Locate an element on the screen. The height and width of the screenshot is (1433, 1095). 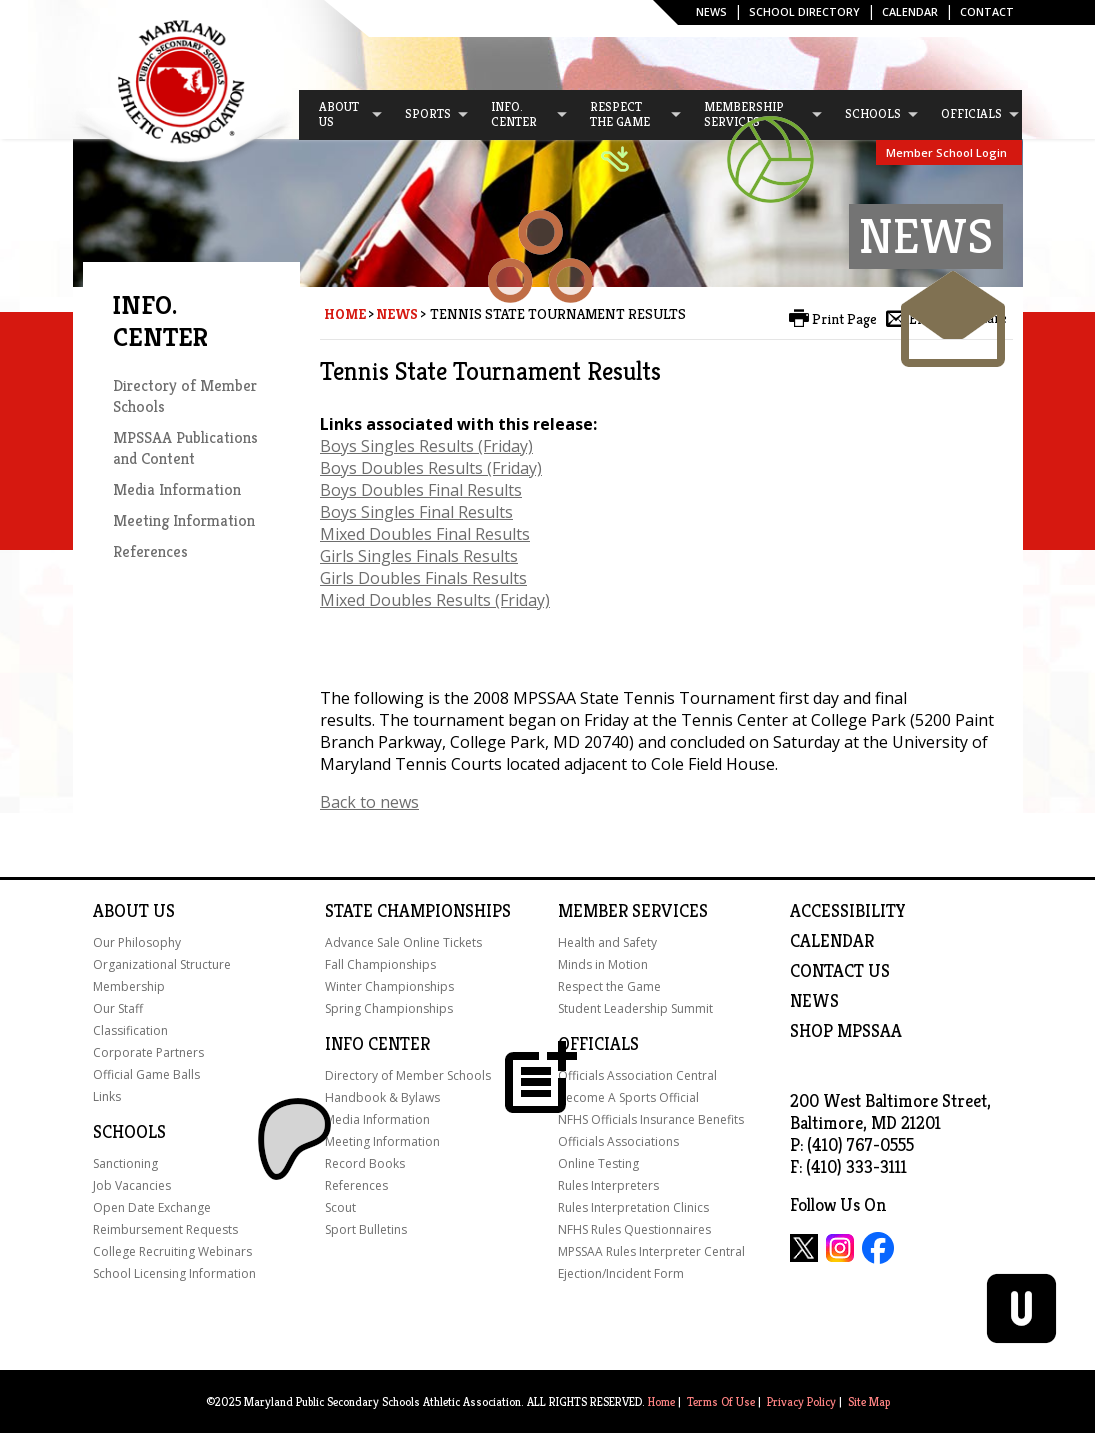
link to patreon profile or support page is located at coordinates (291, 1137).